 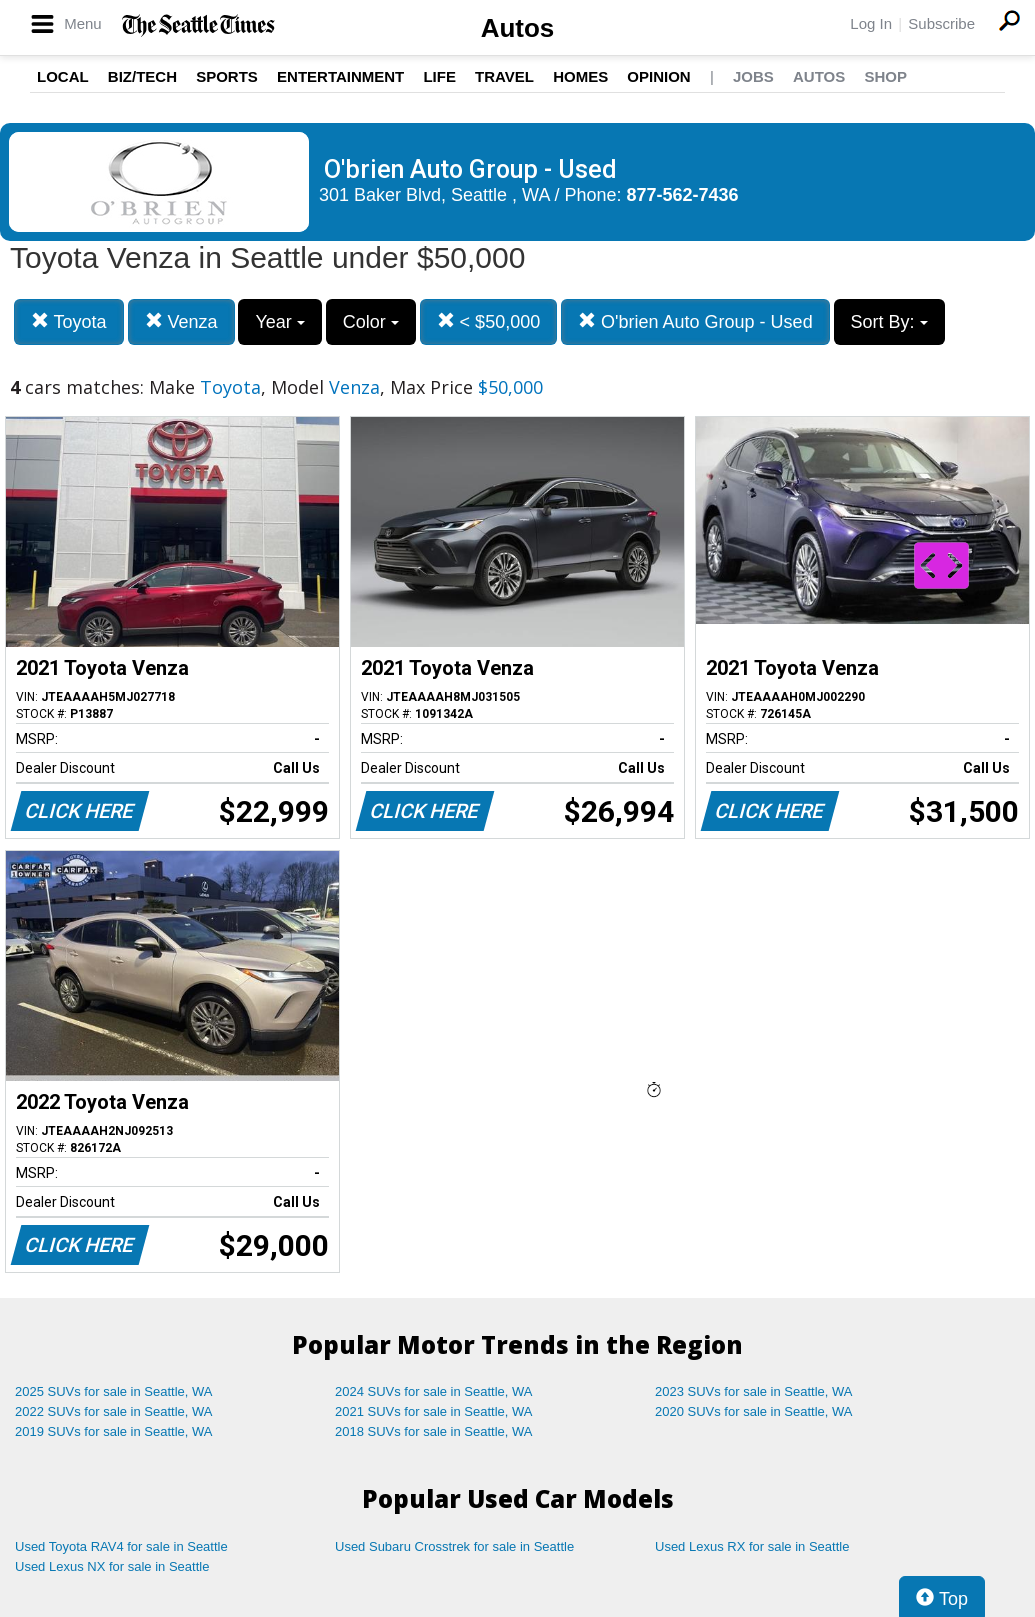 I want to click on start or stop a timer, so click(x=654, y=1090).